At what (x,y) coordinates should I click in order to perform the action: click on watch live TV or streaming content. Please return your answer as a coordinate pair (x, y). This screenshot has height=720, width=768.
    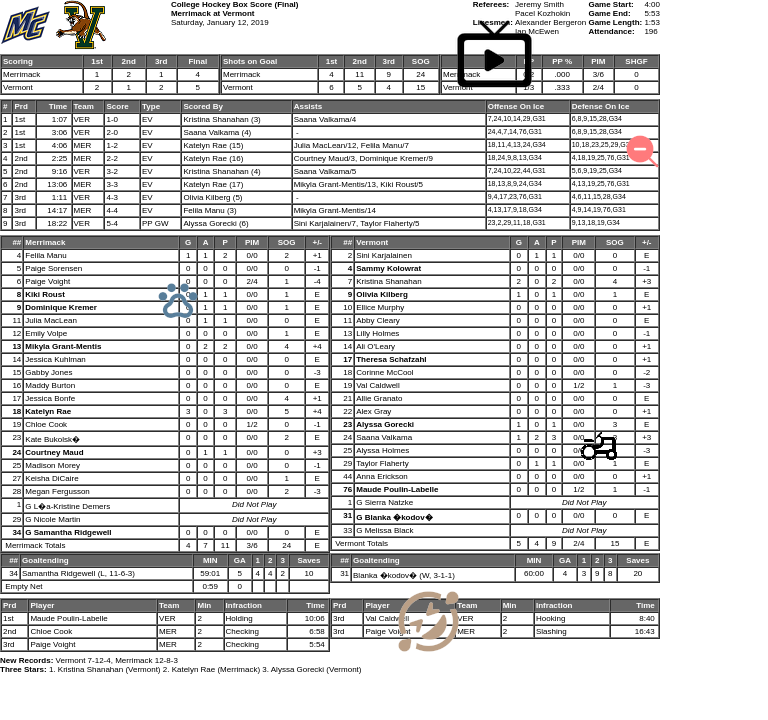
    Looking at the image, I should click on (494, 53).